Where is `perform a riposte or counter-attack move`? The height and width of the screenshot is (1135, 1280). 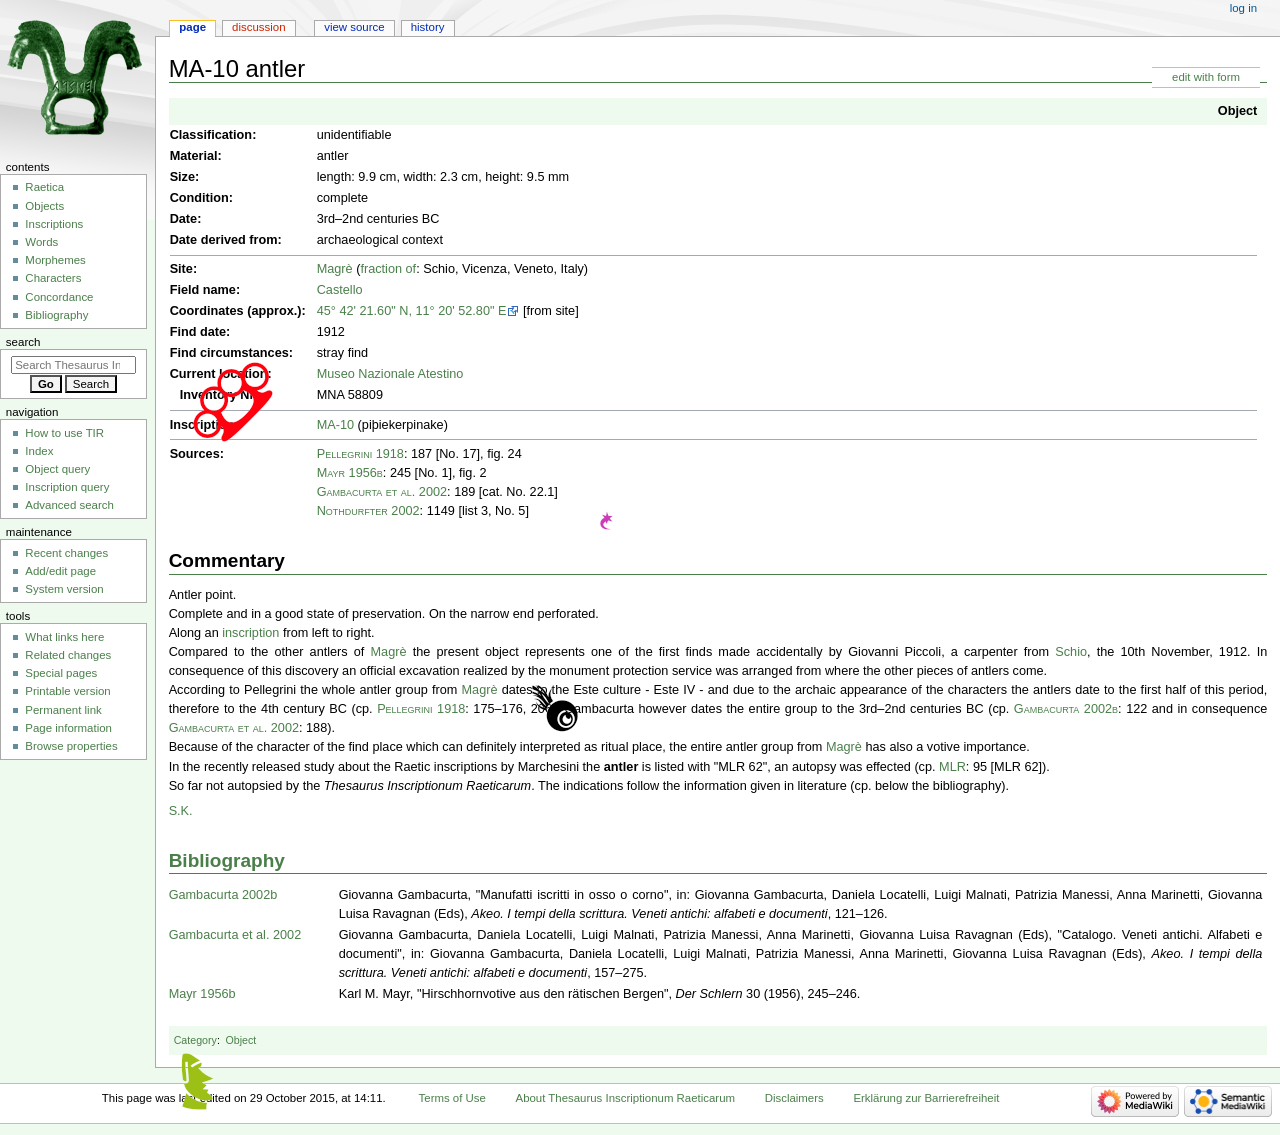 perform a riposte or counter-attack move is located at coordinates (606, 520).